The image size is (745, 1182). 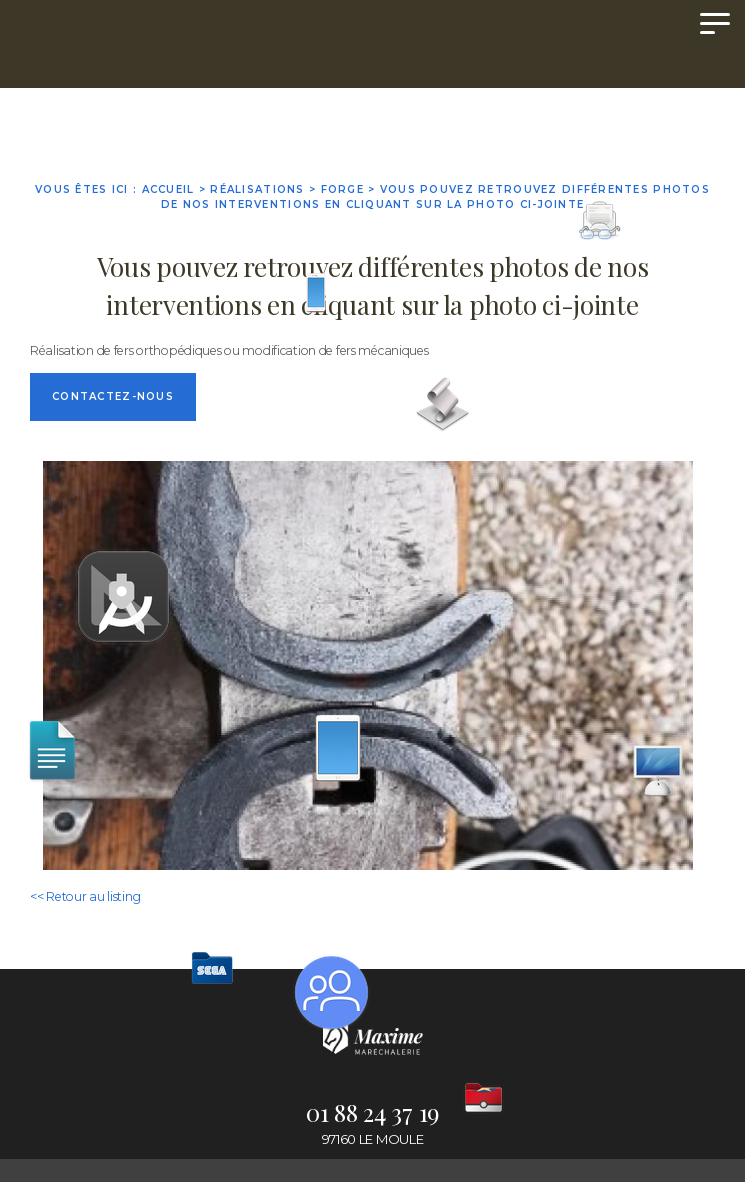 I want to click on opendocument text template file, so click(x=52, y=751).